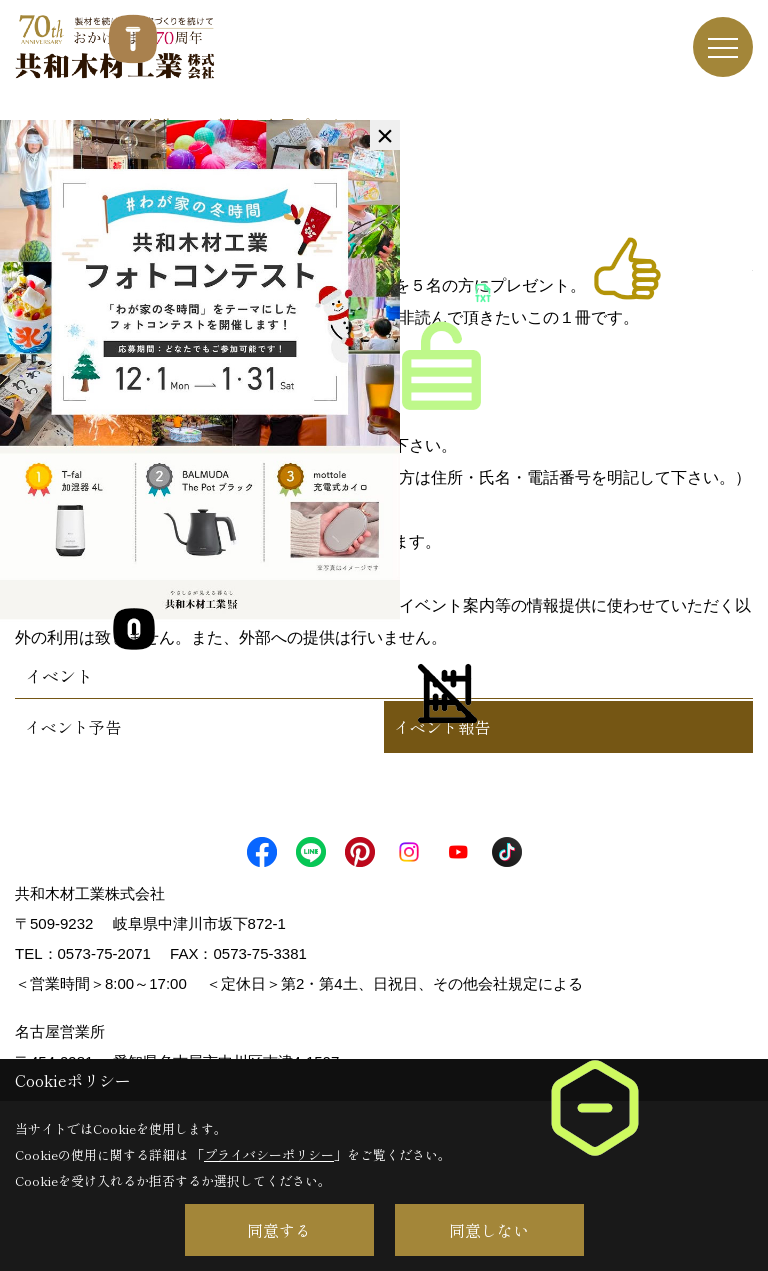 The width and height of the screenshot is (768, 1271). What do you see at coordinates (595, 1108) in the screenshot?
I see `remove item from collection` at bounding box center [595, 1108].